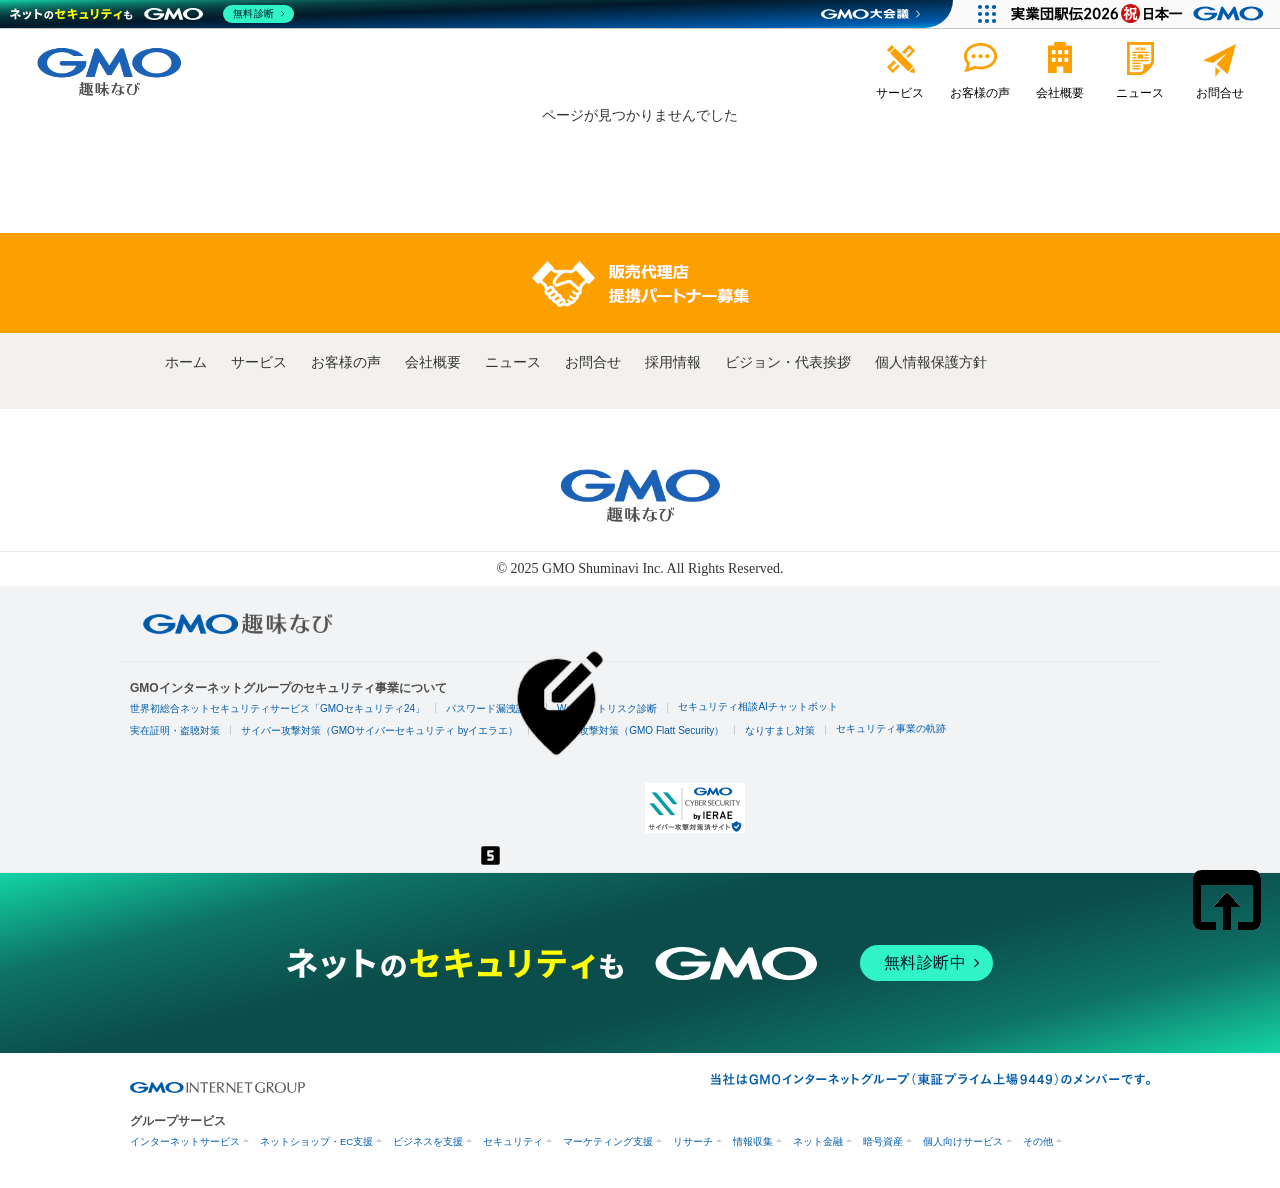  Describe the element at coordinates (556, 707) in the screenshot. I see `edit a saved location` at that location.